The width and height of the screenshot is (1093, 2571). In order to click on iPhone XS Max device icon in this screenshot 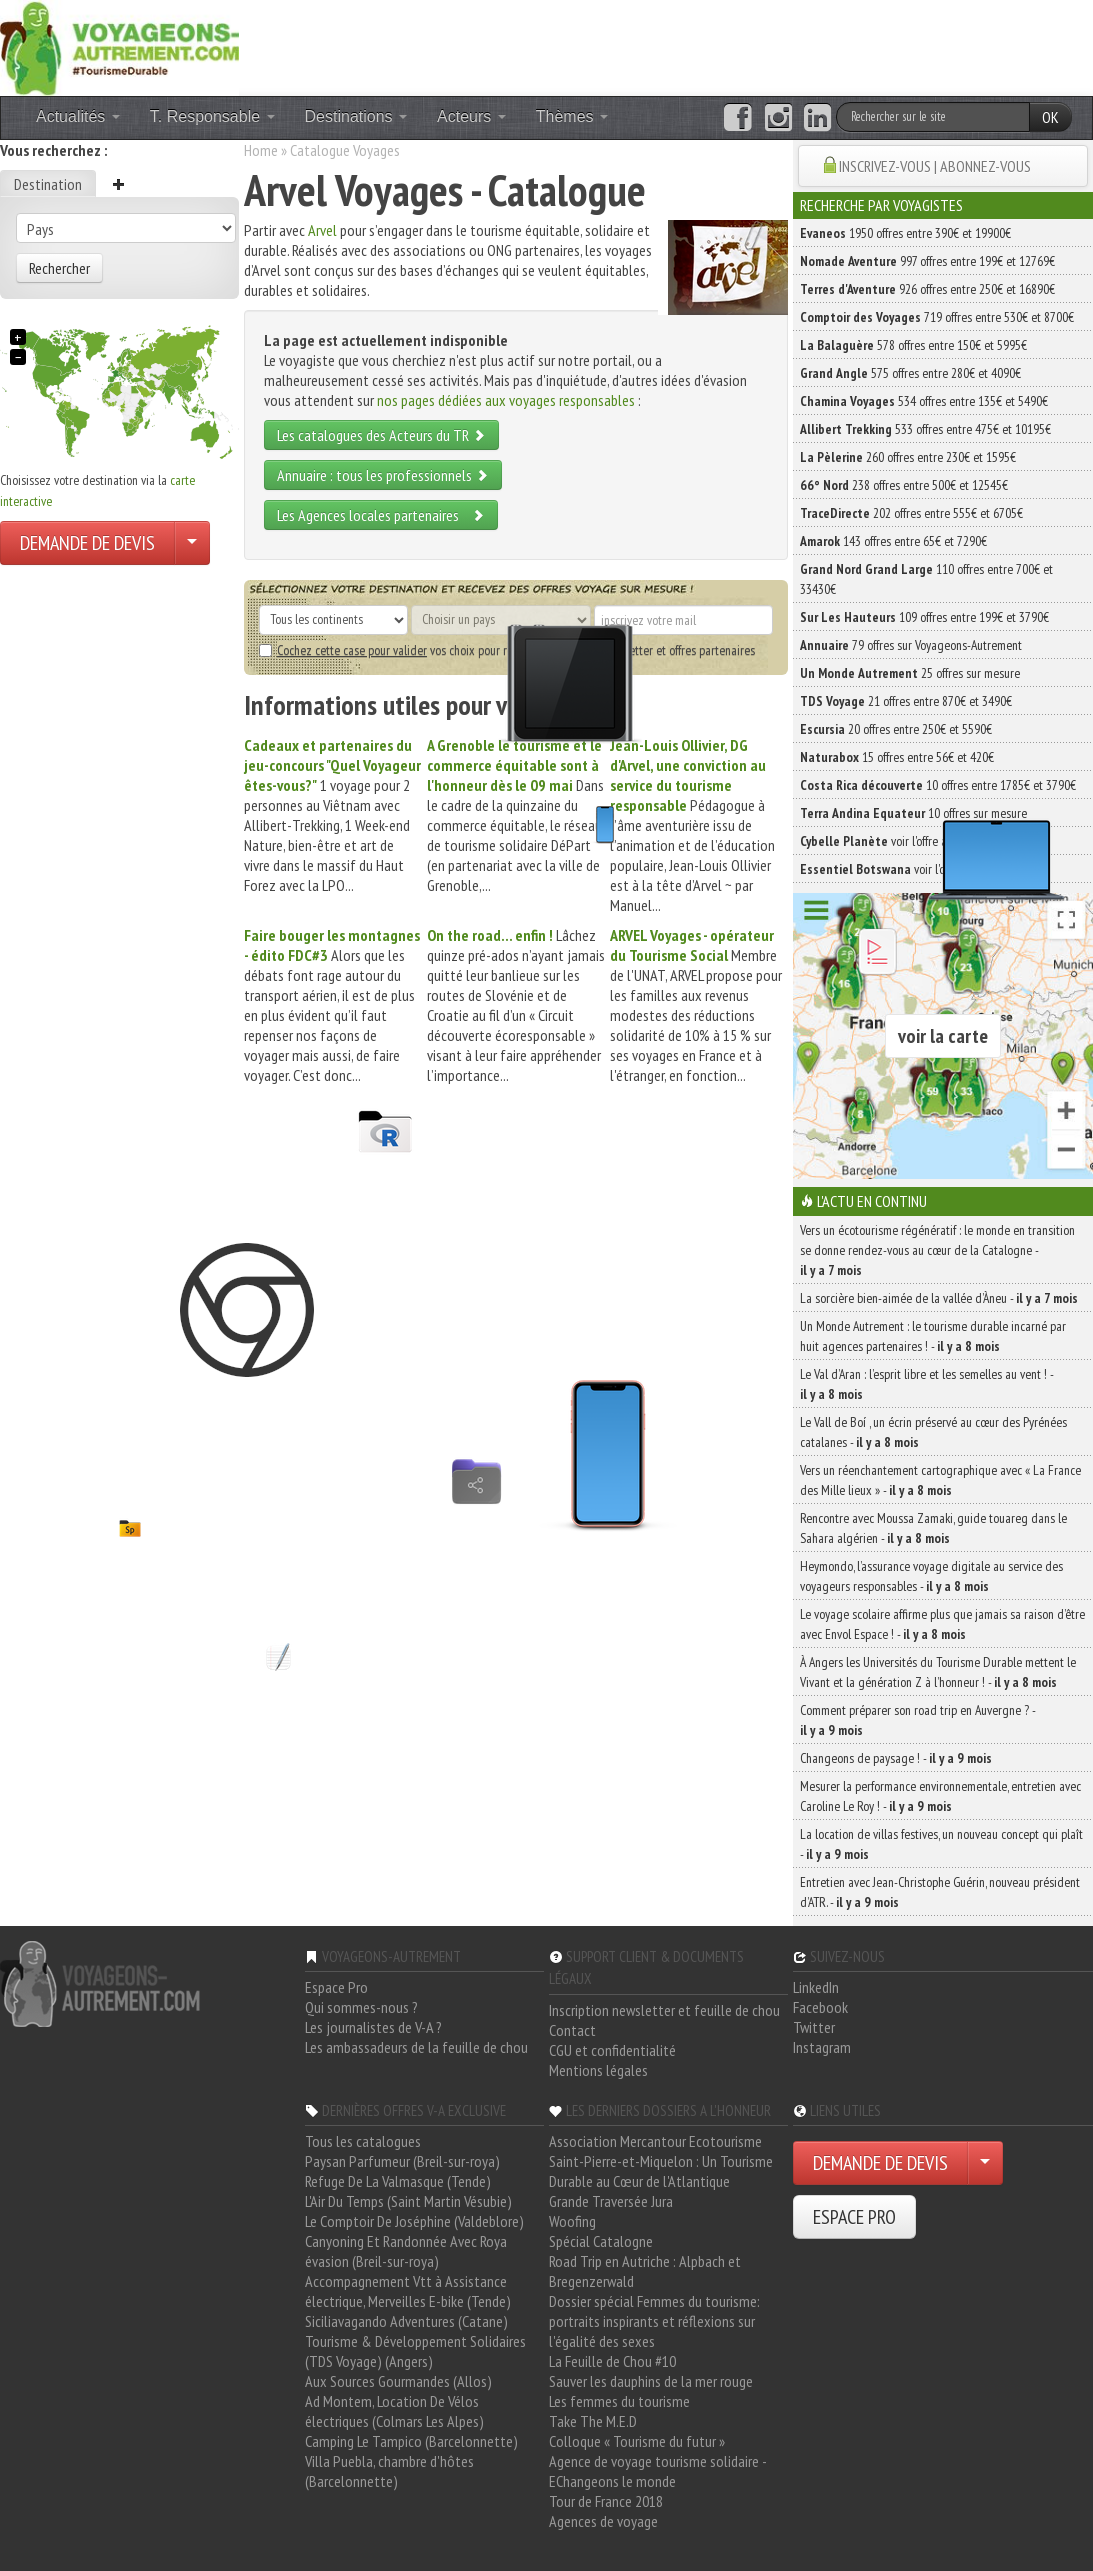, I will do `click(605, 825)`.